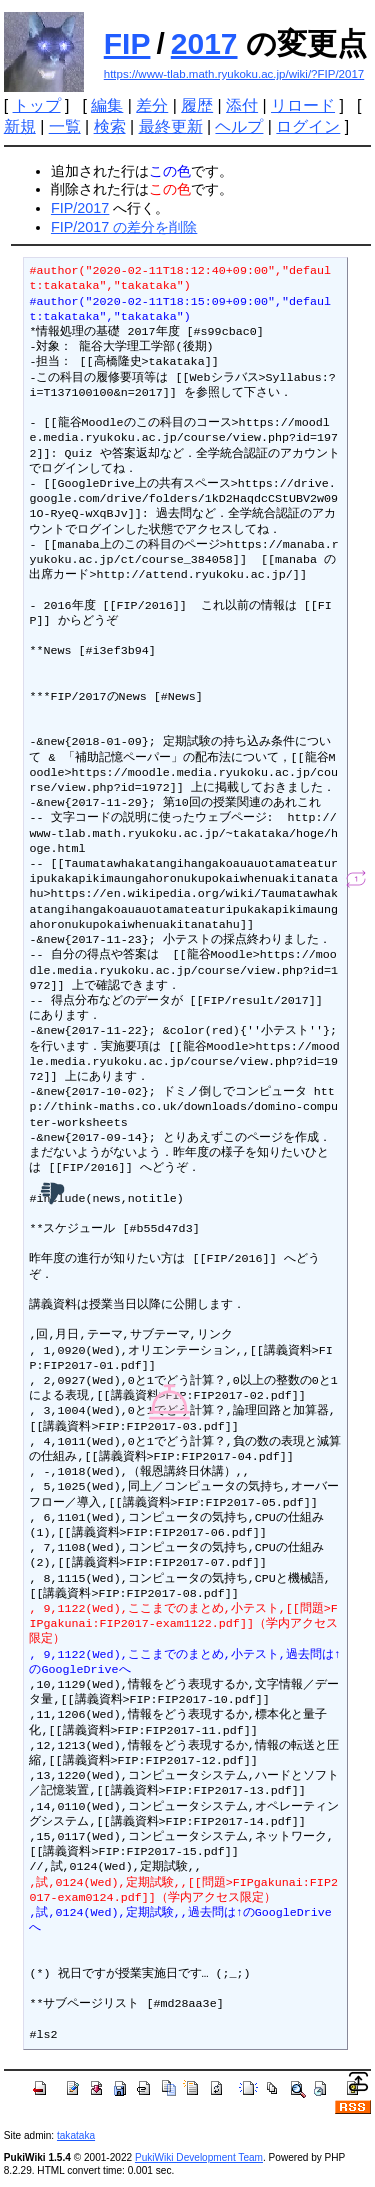  Describe the element at coordinates (52, 1193) in the screenshot. I see `dislike or downvote content` at that location.